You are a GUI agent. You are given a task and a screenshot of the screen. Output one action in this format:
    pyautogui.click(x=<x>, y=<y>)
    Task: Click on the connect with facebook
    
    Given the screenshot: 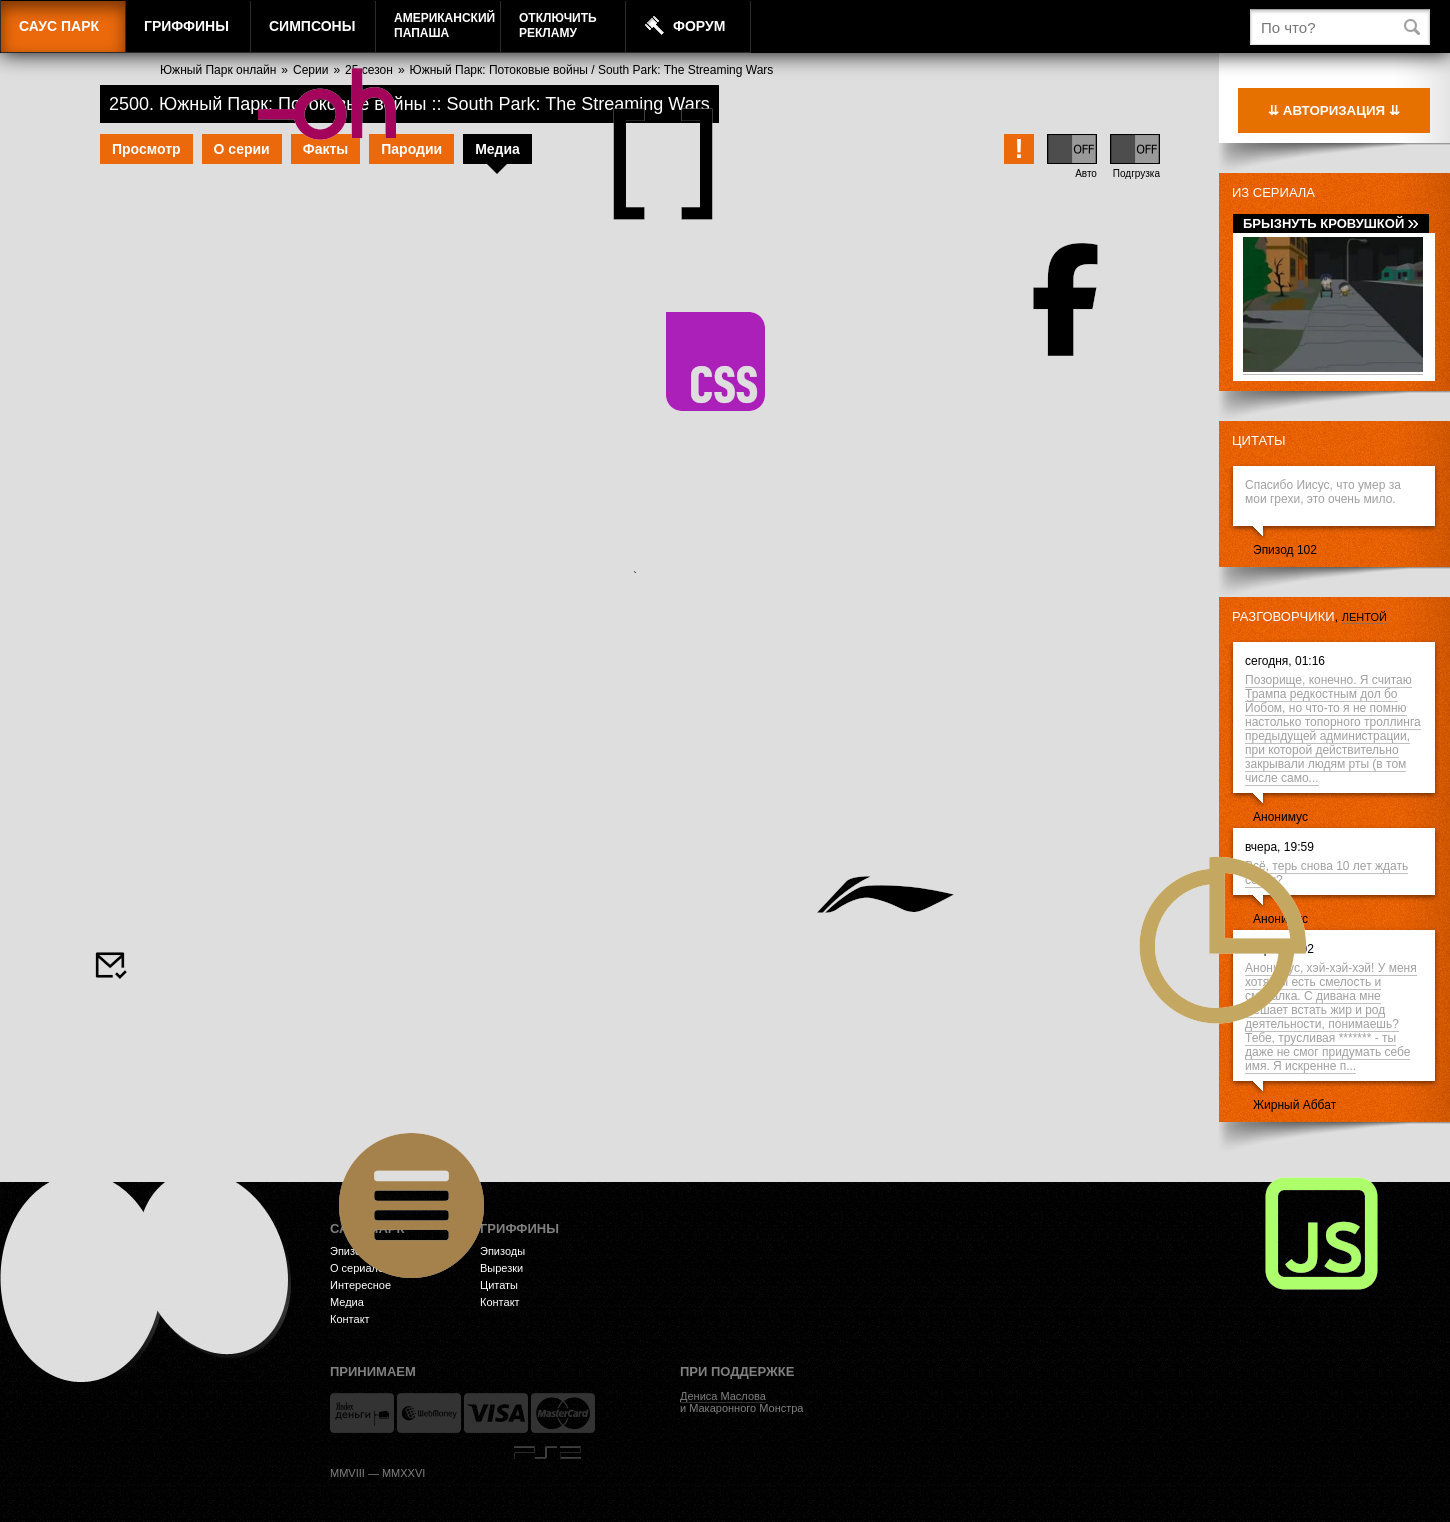 What is the action you would take?
    pyautogui.click(x=1065, y=299)
    